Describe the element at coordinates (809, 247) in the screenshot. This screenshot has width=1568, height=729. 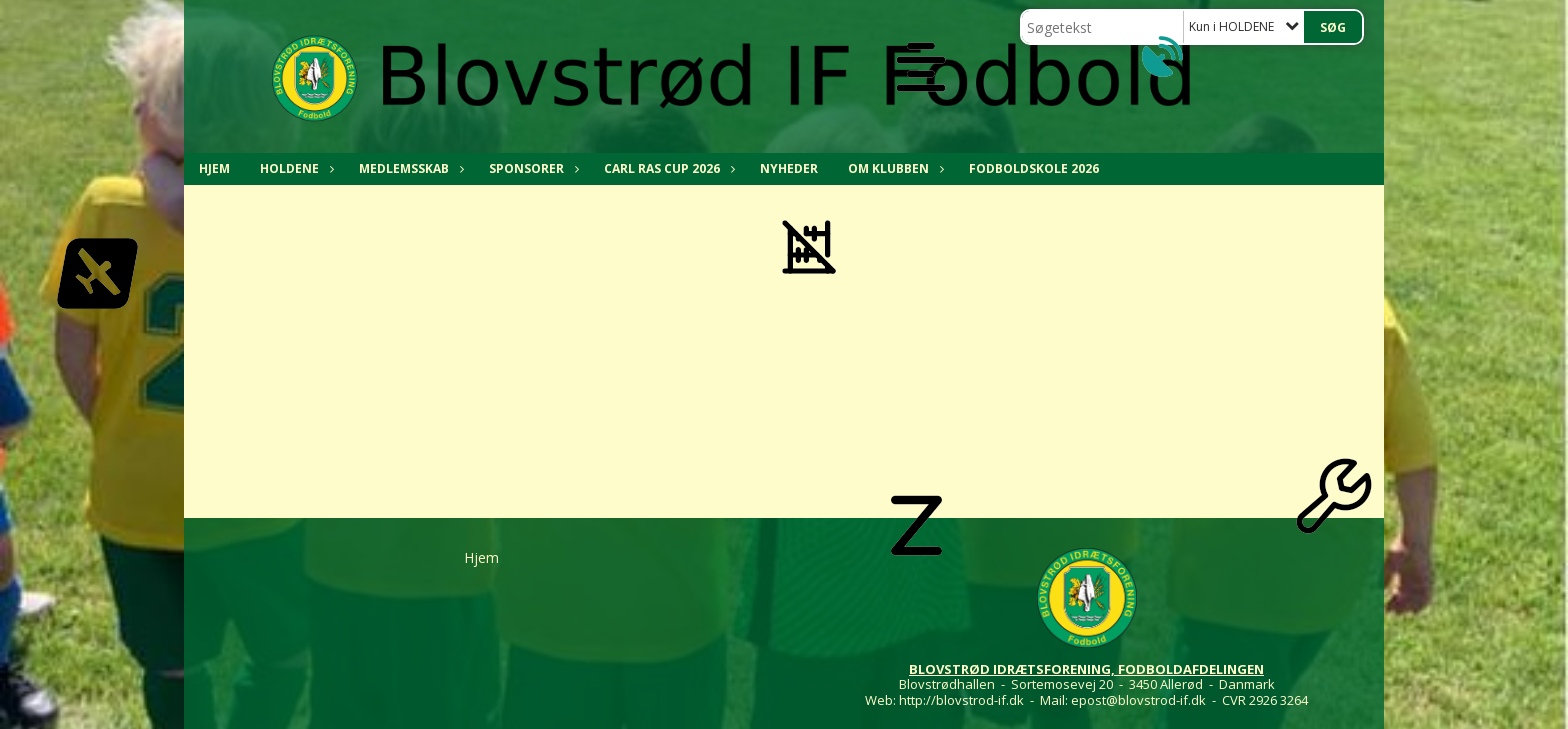
I see `disable calculation or counting feature` at that location.